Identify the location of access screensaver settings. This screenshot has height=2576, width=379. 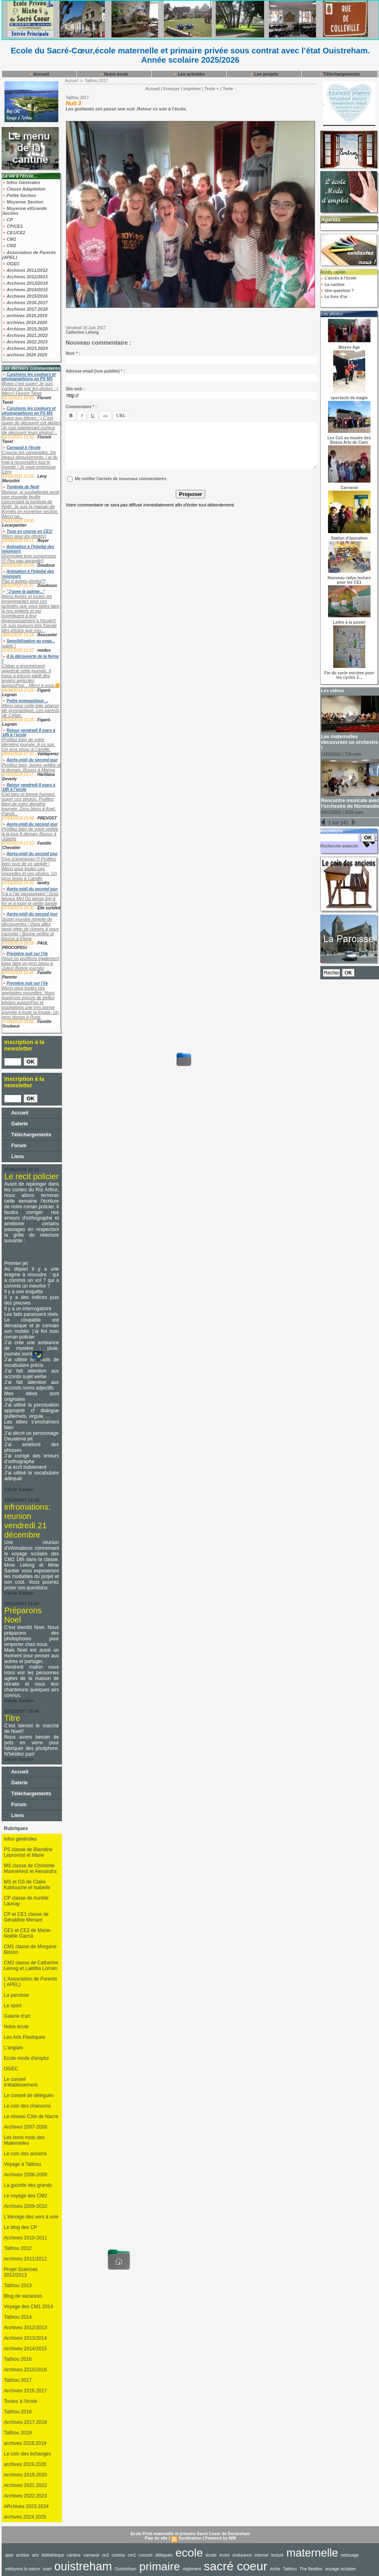
(38, 1356).